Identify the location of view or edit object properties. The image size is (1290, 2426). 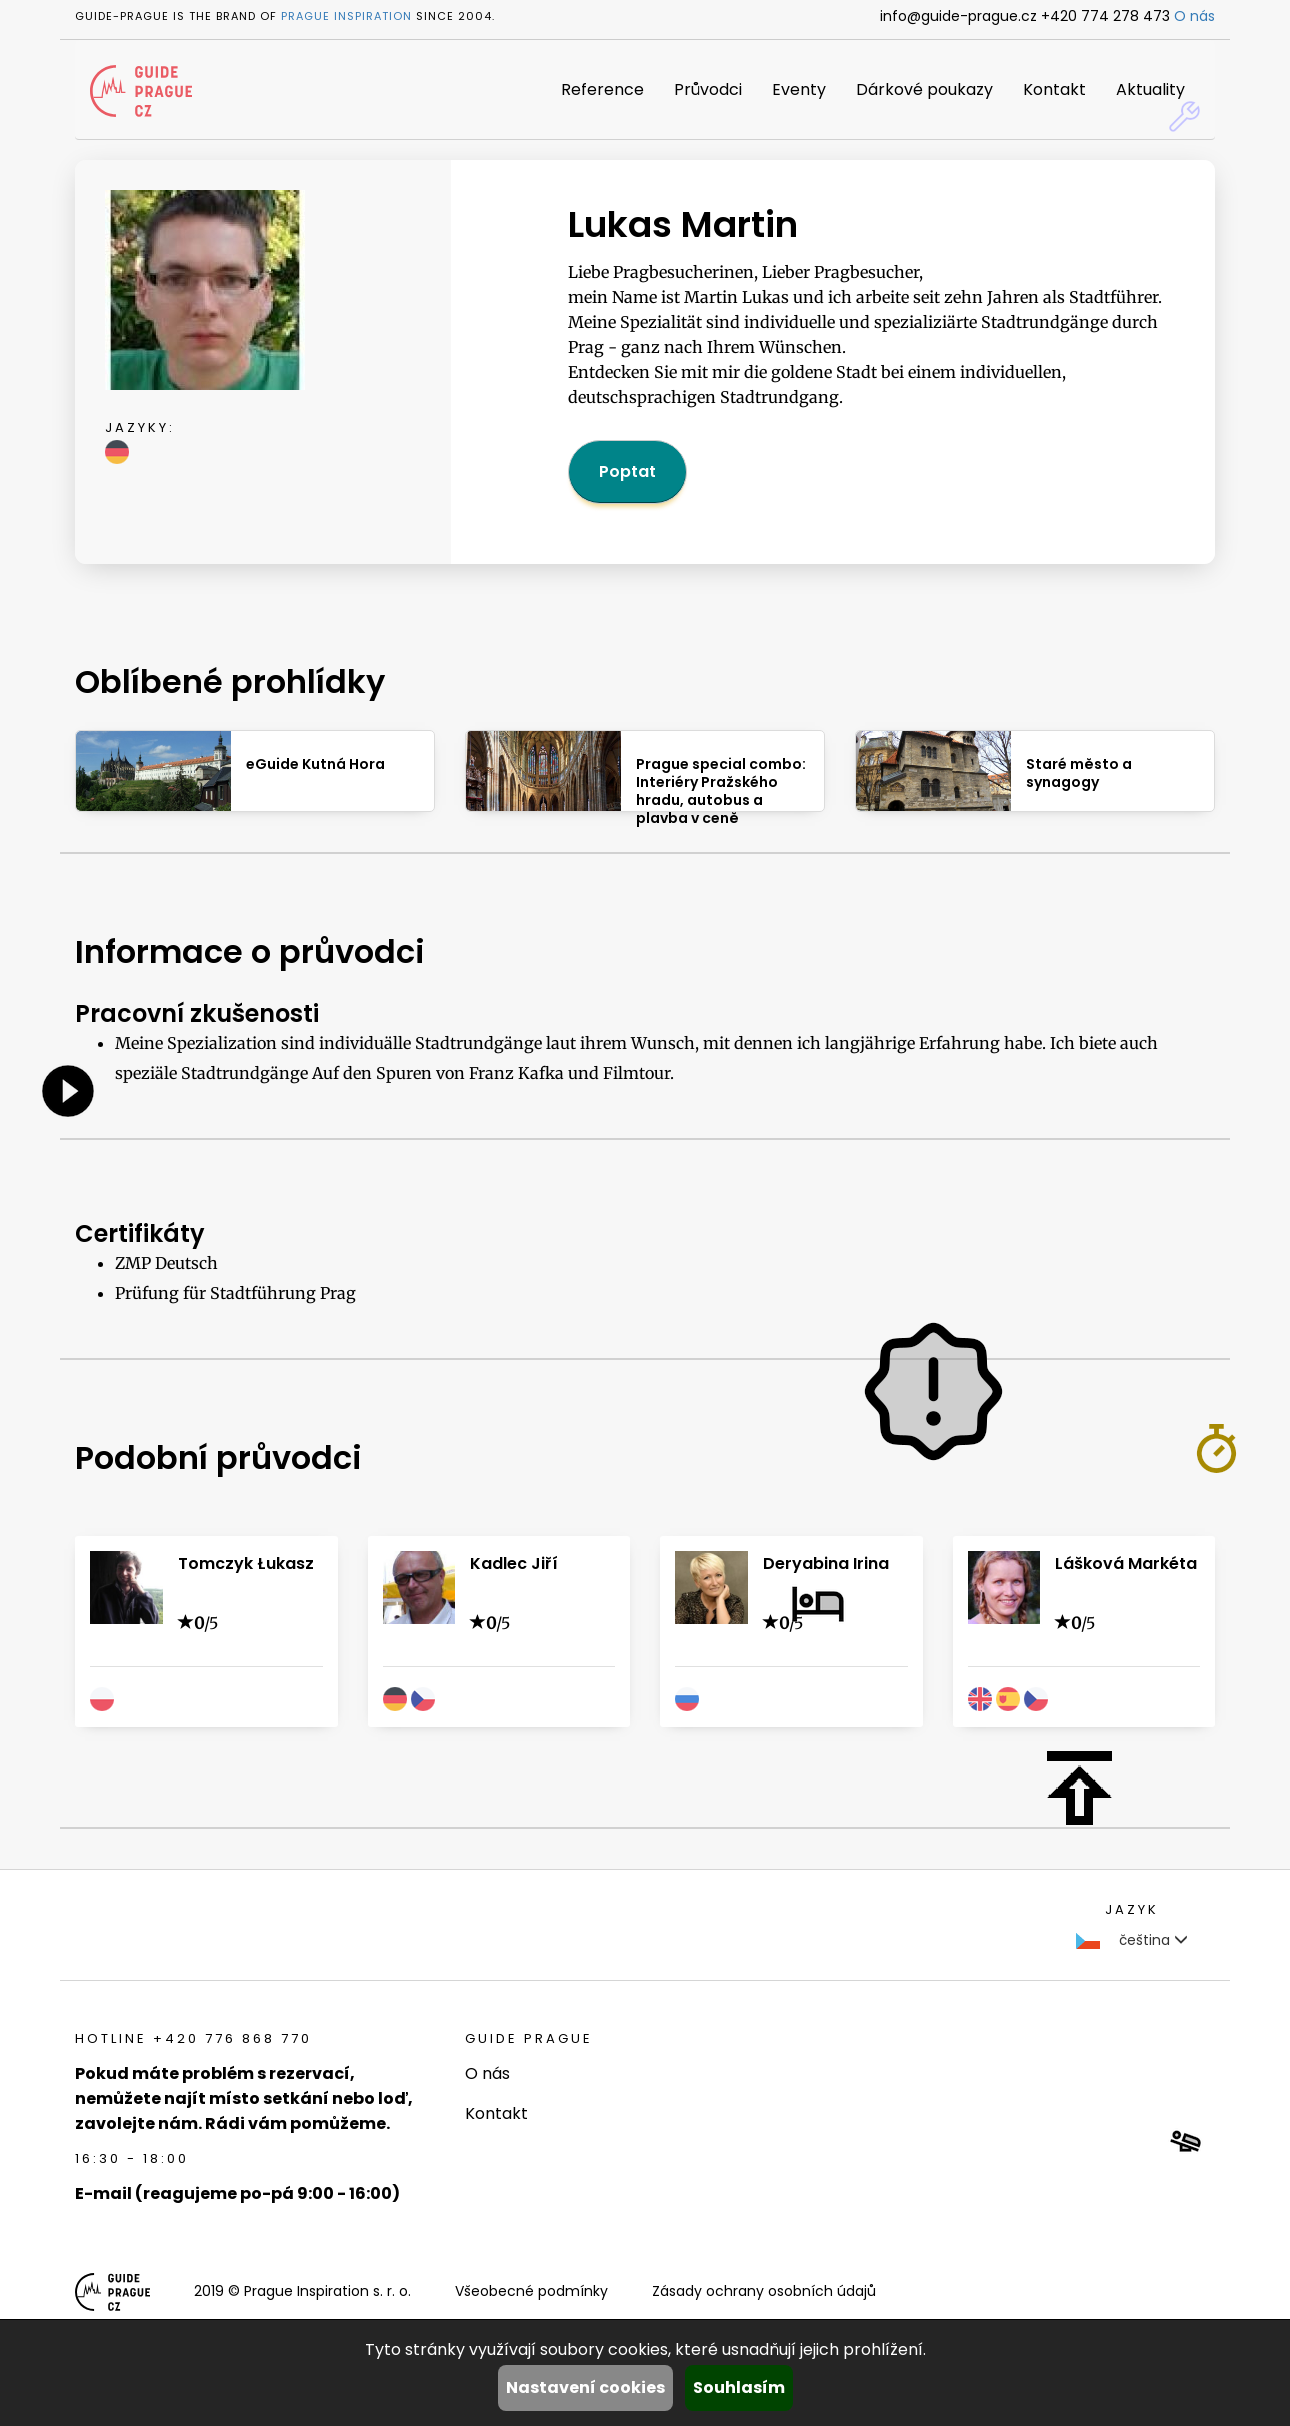
(1184, 116).